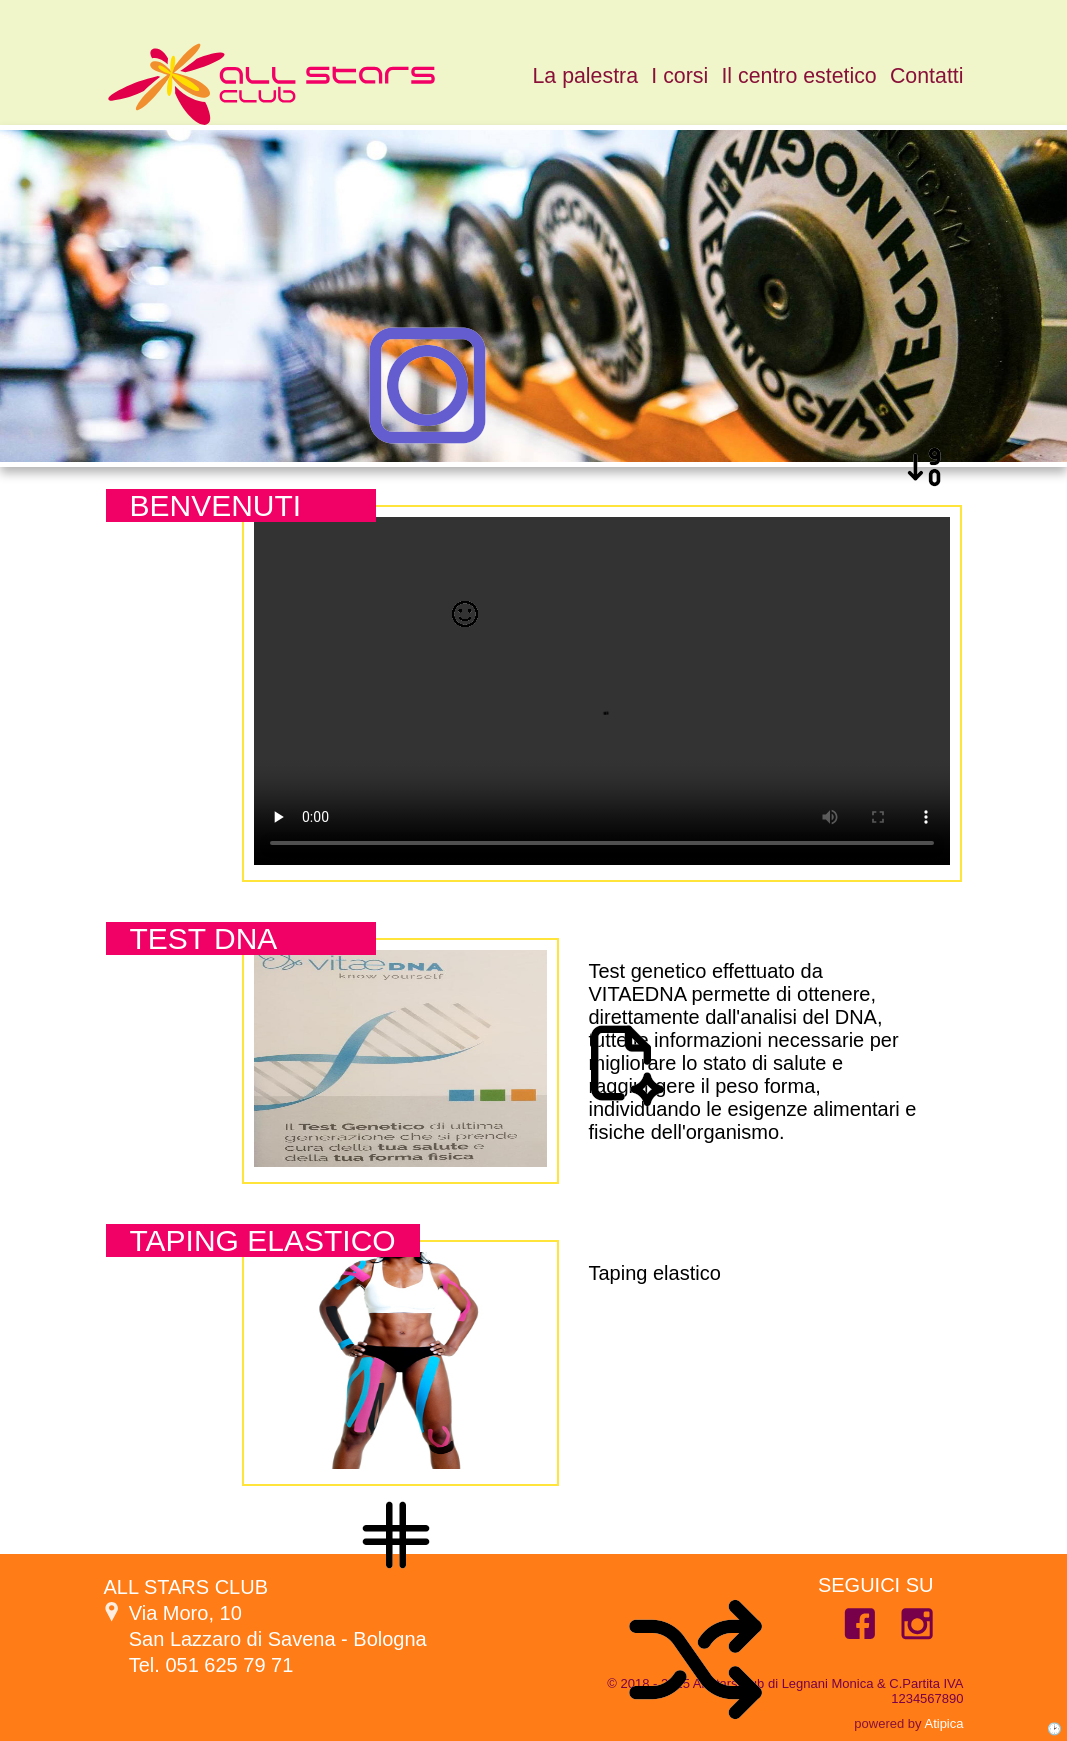  I want to click on shuffle or randomize content, so click(695, 1659).